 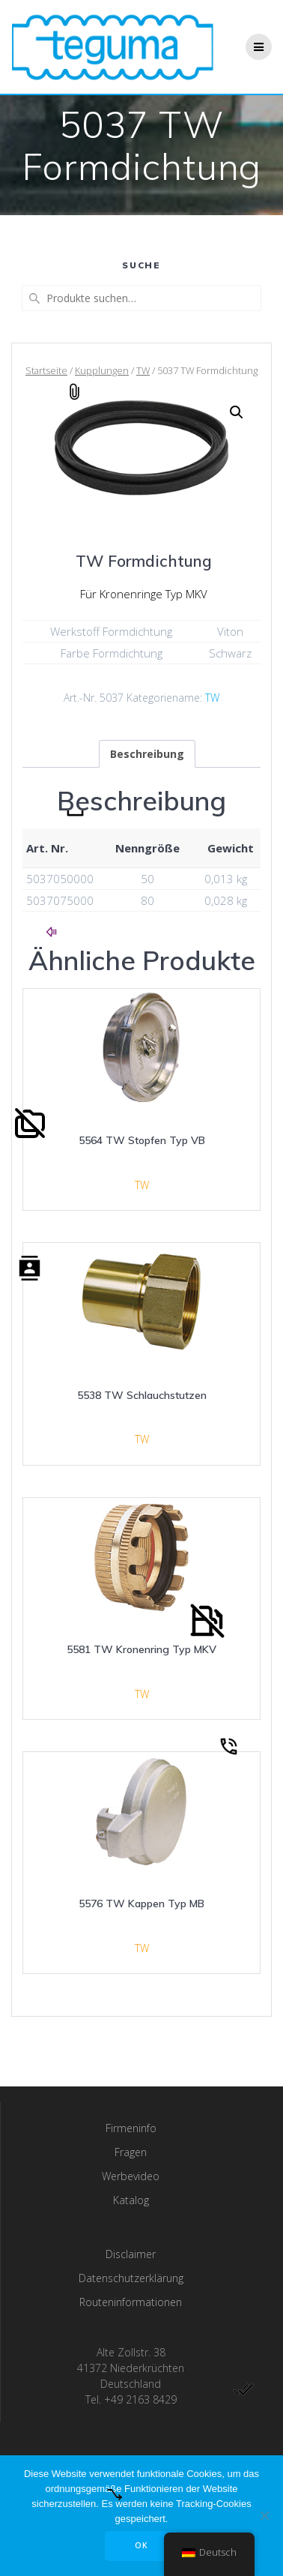 What do you see at coordinates (29, 1268) in the screenshot?
I see `access your contacts list` at bounding box center [29, 1268].